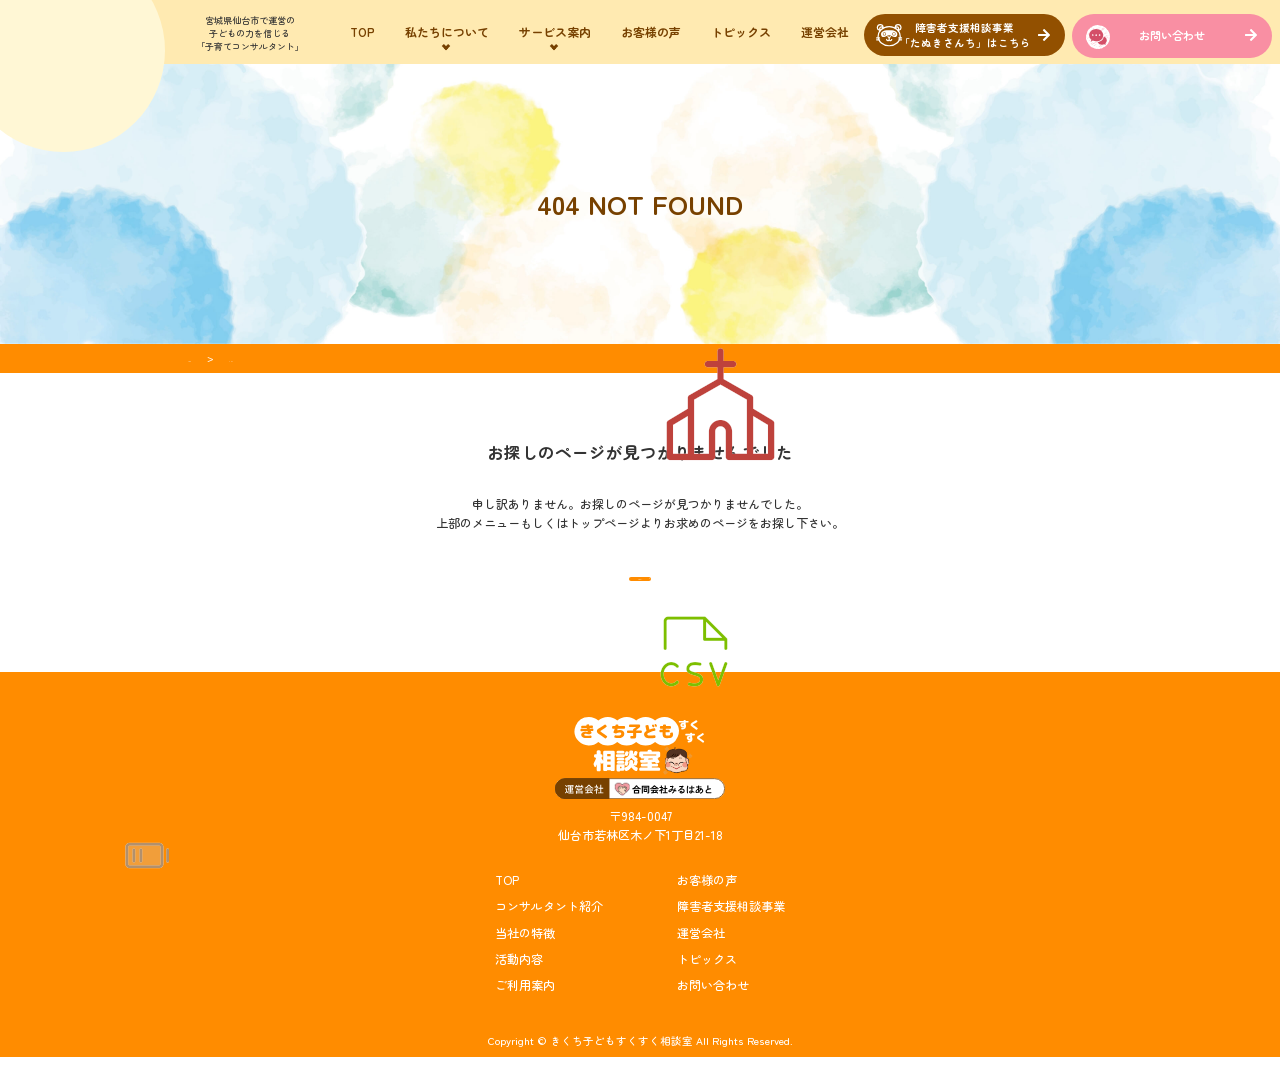 The image size is (1280, 1081). Describe the element at coordinates (720, 410) in the screenshot. I see `indicates a nearby church or place of worship` at that location.